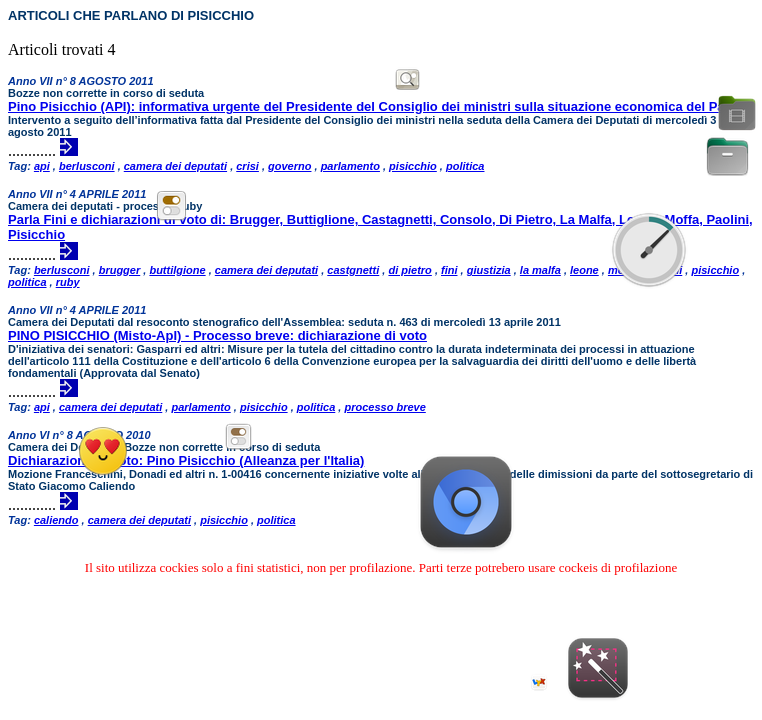 Image resolution: width=762 pixels, height=720 pixels. I want to click on open system tweaks or settings customization, so click(171, 205).